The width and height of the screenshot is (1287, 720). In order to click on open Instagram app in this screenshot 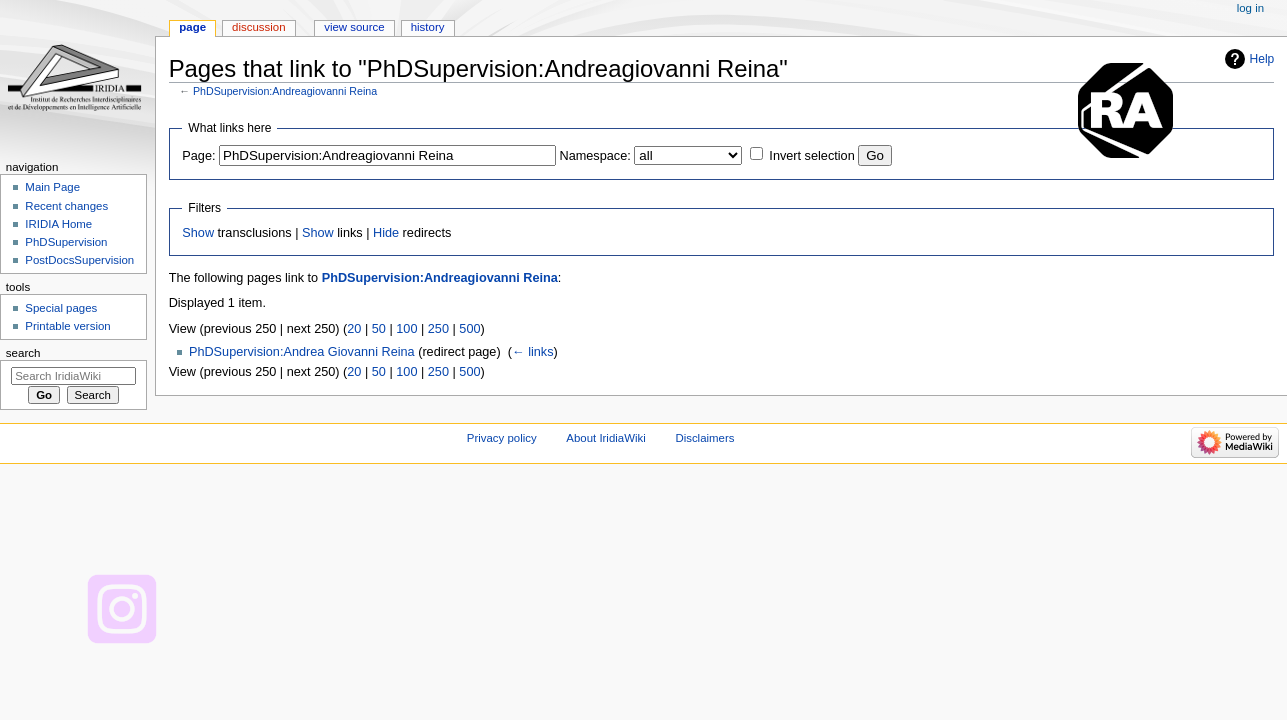, I will do `click(122, 609)`.